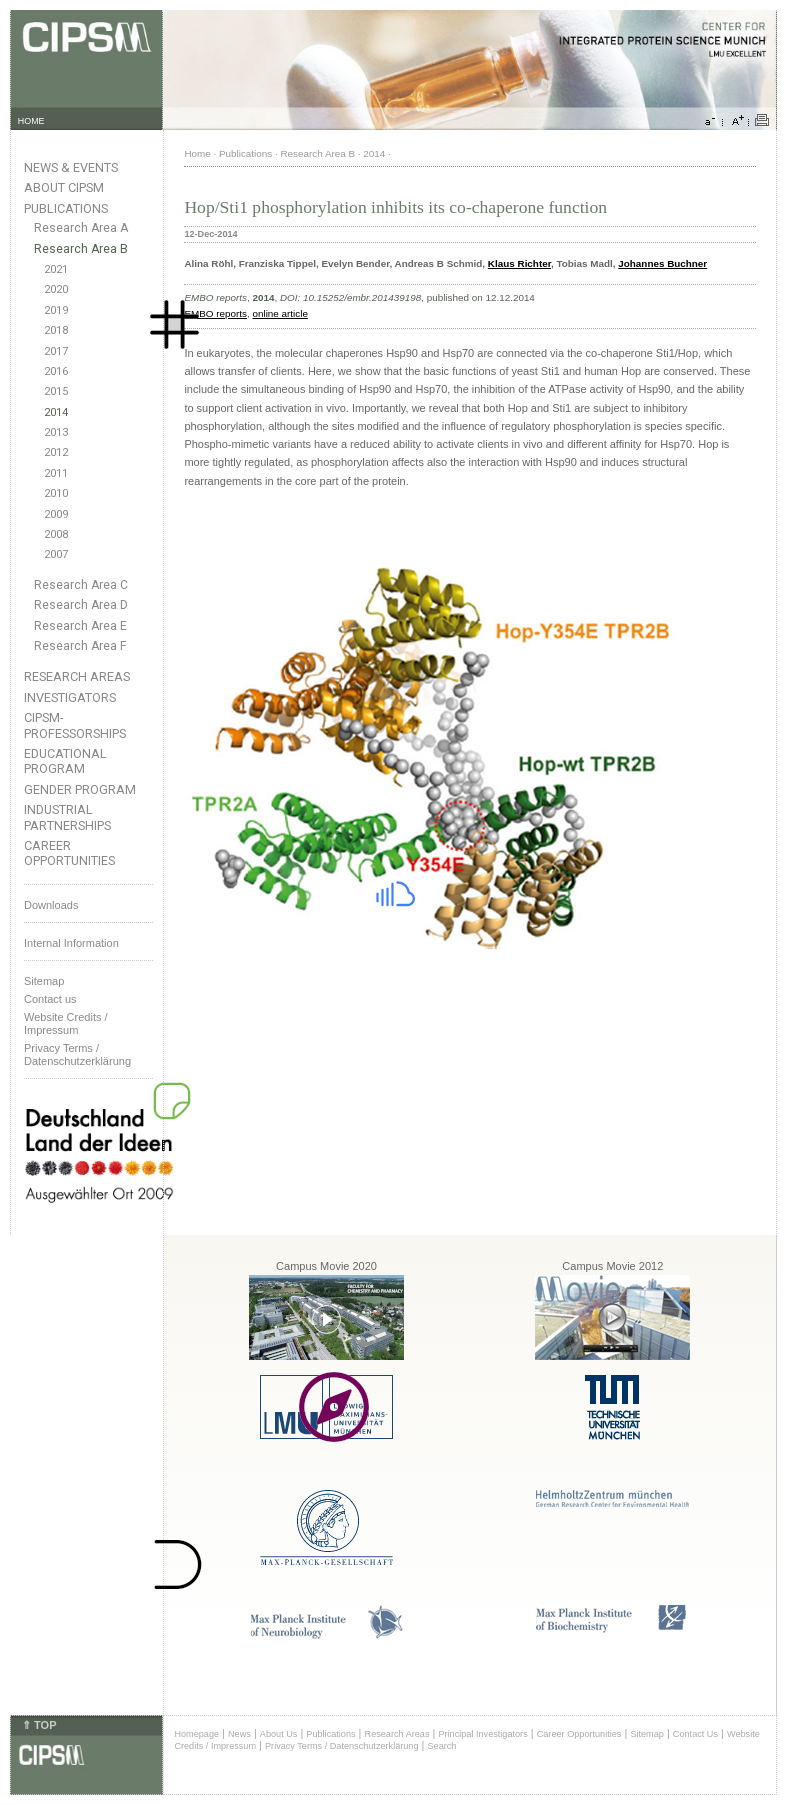 This screenshot has width=787, height=1805. I want to click on add a sticker to your message, so click(172, 1101).